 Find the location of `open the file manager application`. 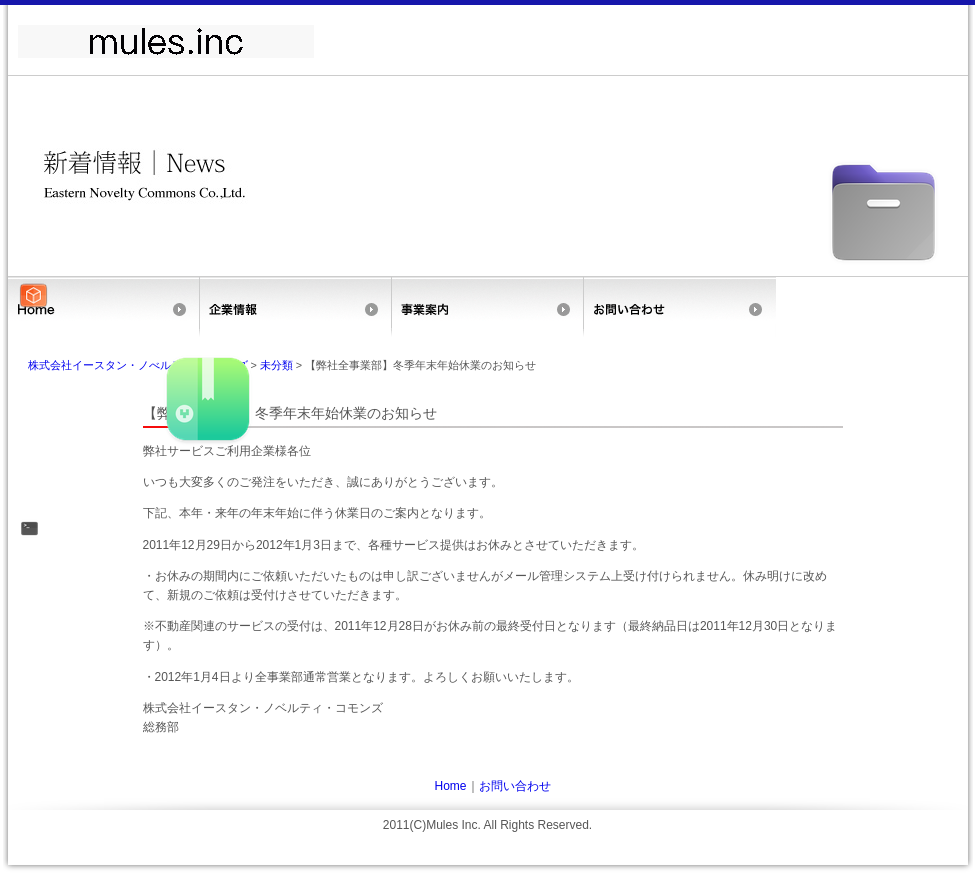

open the file manager application is located at coordinates (883, 212).